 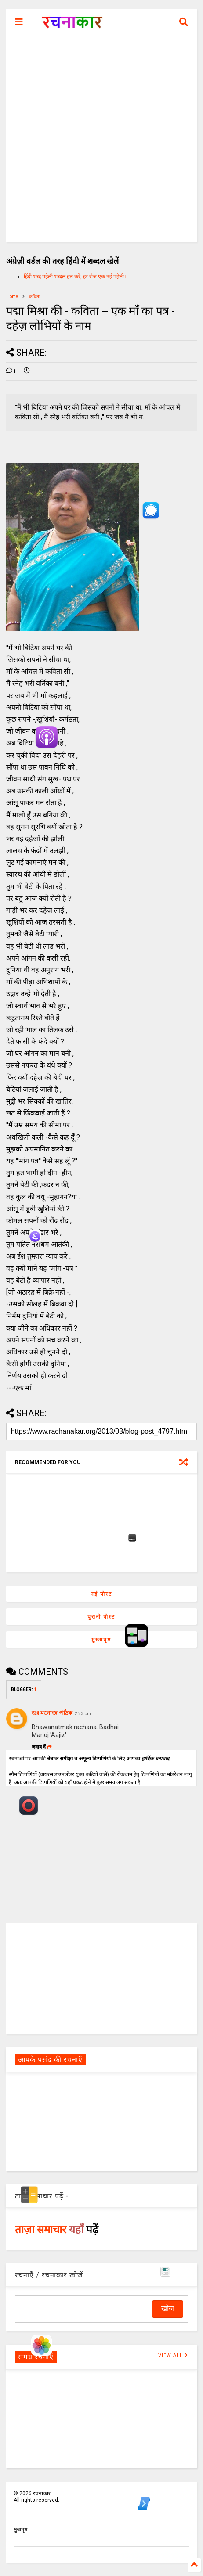 I want to click on open gnome tweaks to customize system settings, so click(x=165, y=2271).